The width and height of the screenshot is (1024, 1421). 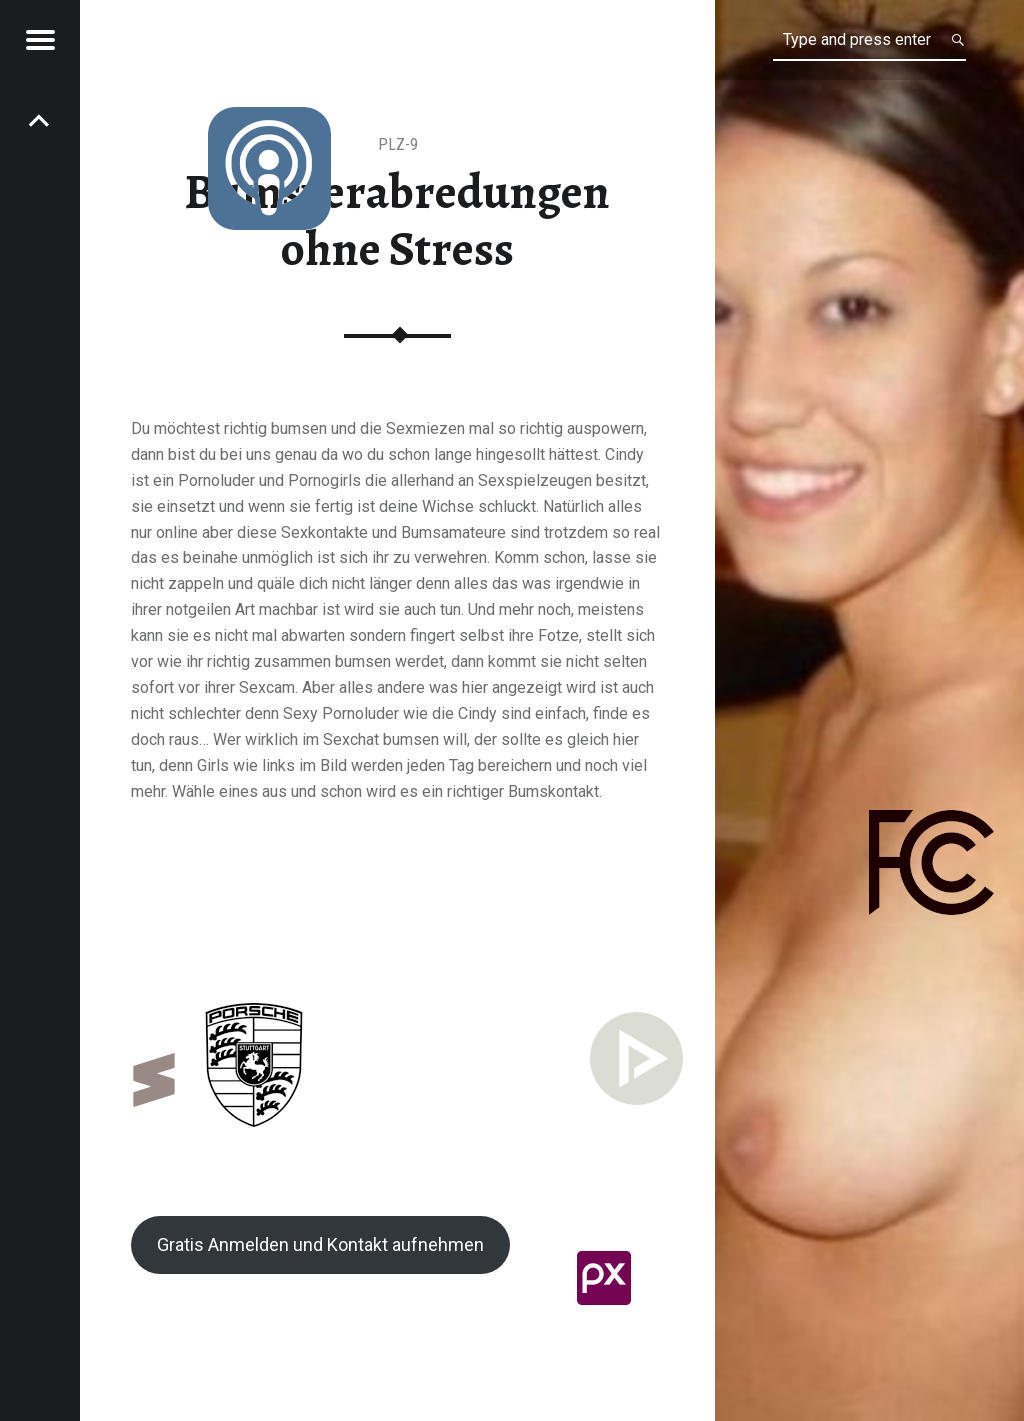 What do you see at coordinates (636, 1058) in the screenshot?
I see `open the NewPipe app` at bounding box center [636, 1058].